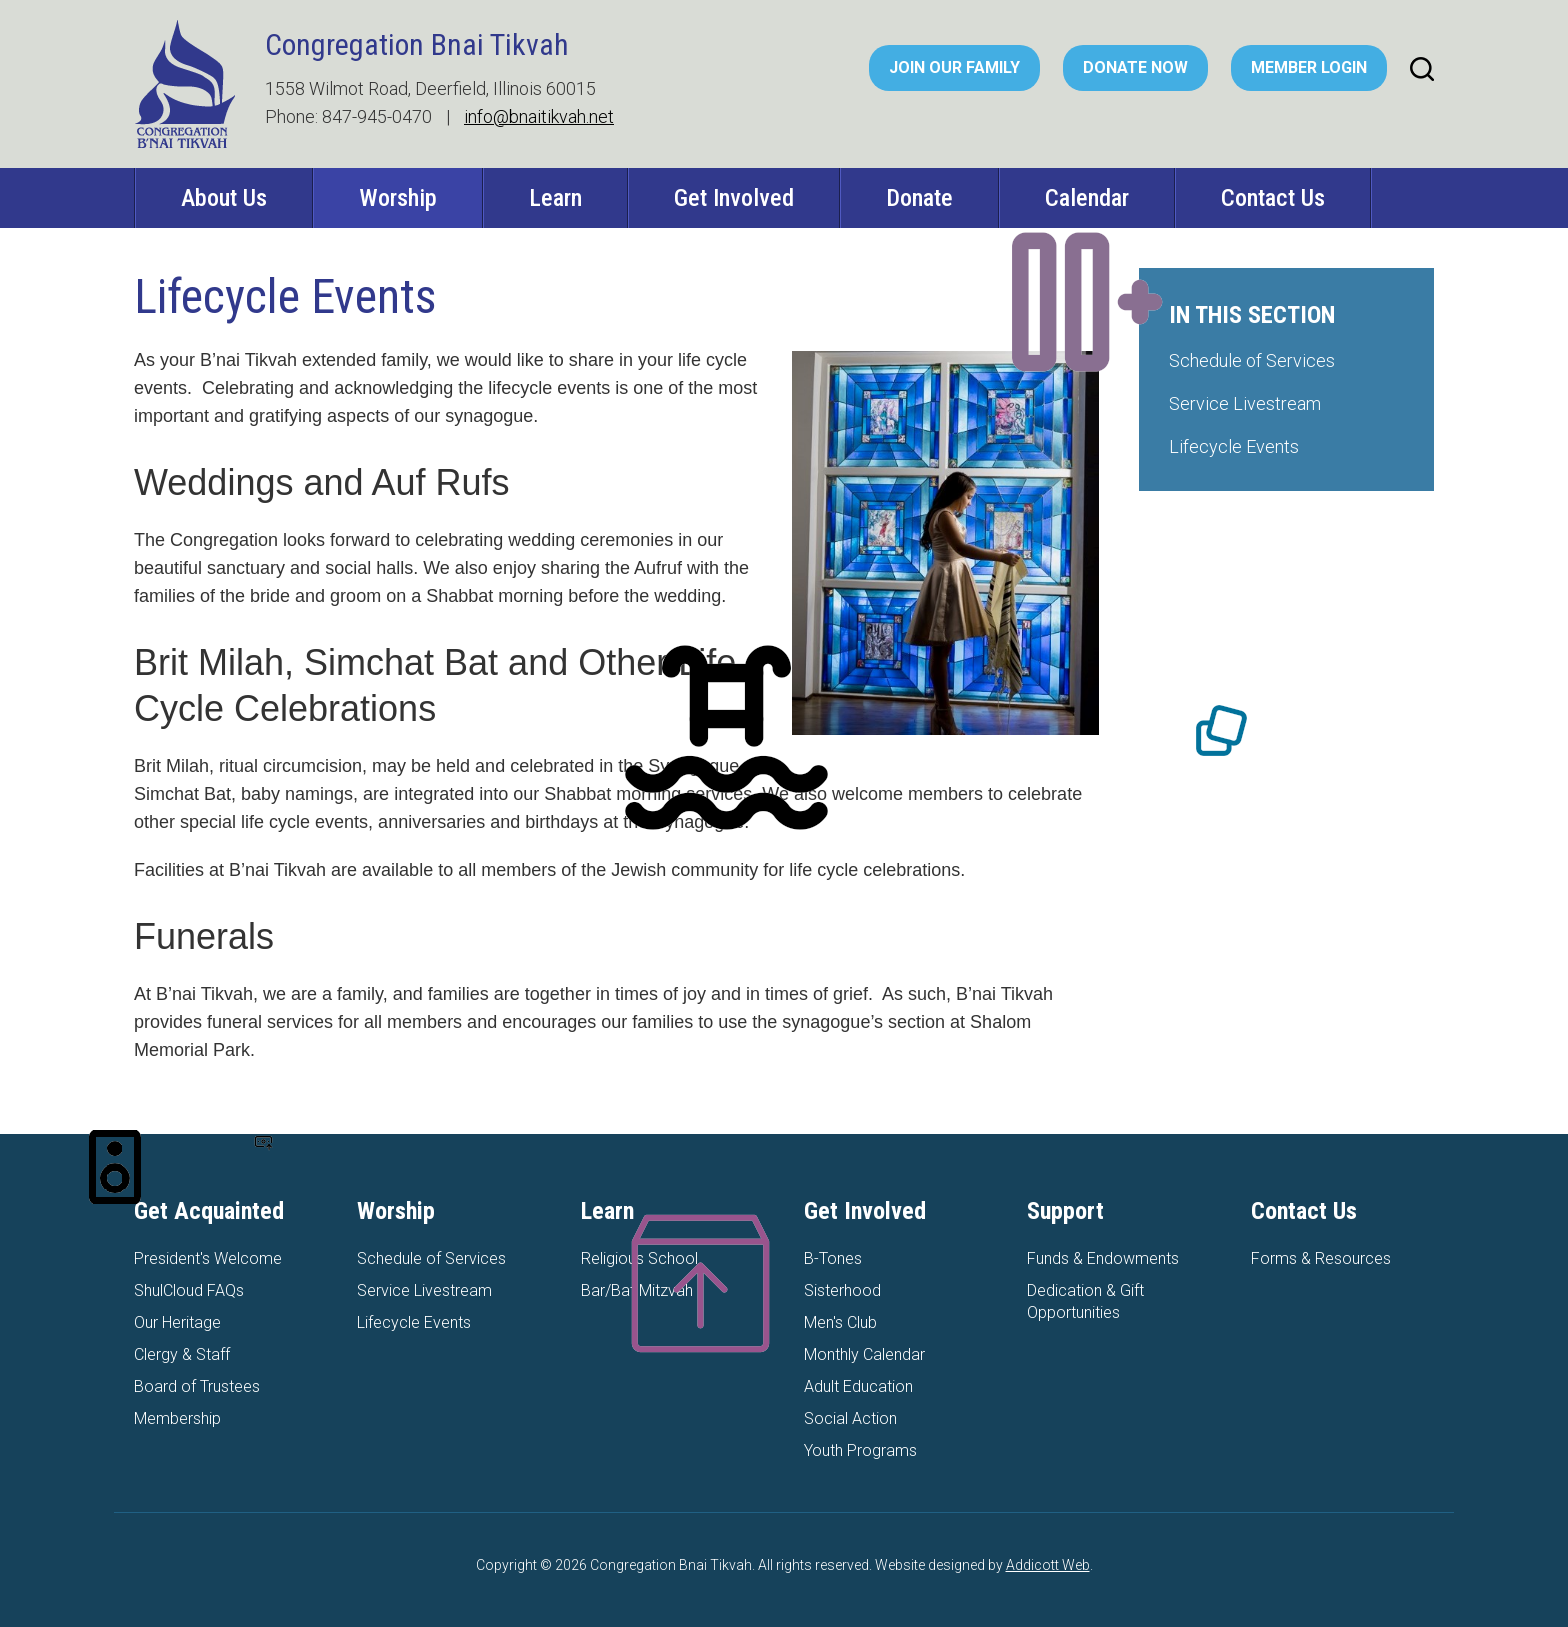 This screenshot has width=1568, height=1627. Describe the element at coordinates (263, 1141) in the screenshot. I see `send money or make a payment` at that location.